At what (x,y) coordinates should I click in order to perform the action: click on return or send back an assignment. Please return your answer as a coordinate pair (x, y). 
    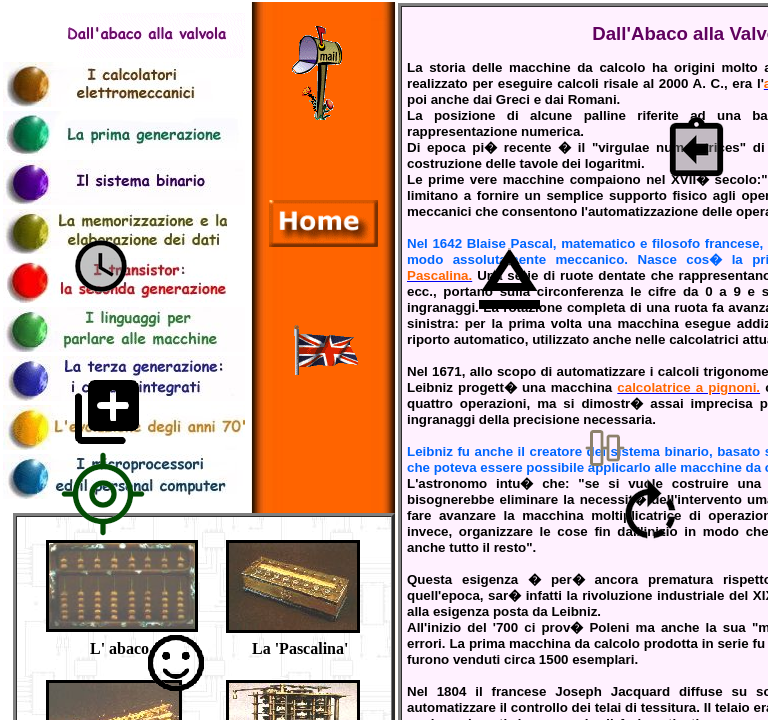
    Looking at the image, I should click on (696, 149).